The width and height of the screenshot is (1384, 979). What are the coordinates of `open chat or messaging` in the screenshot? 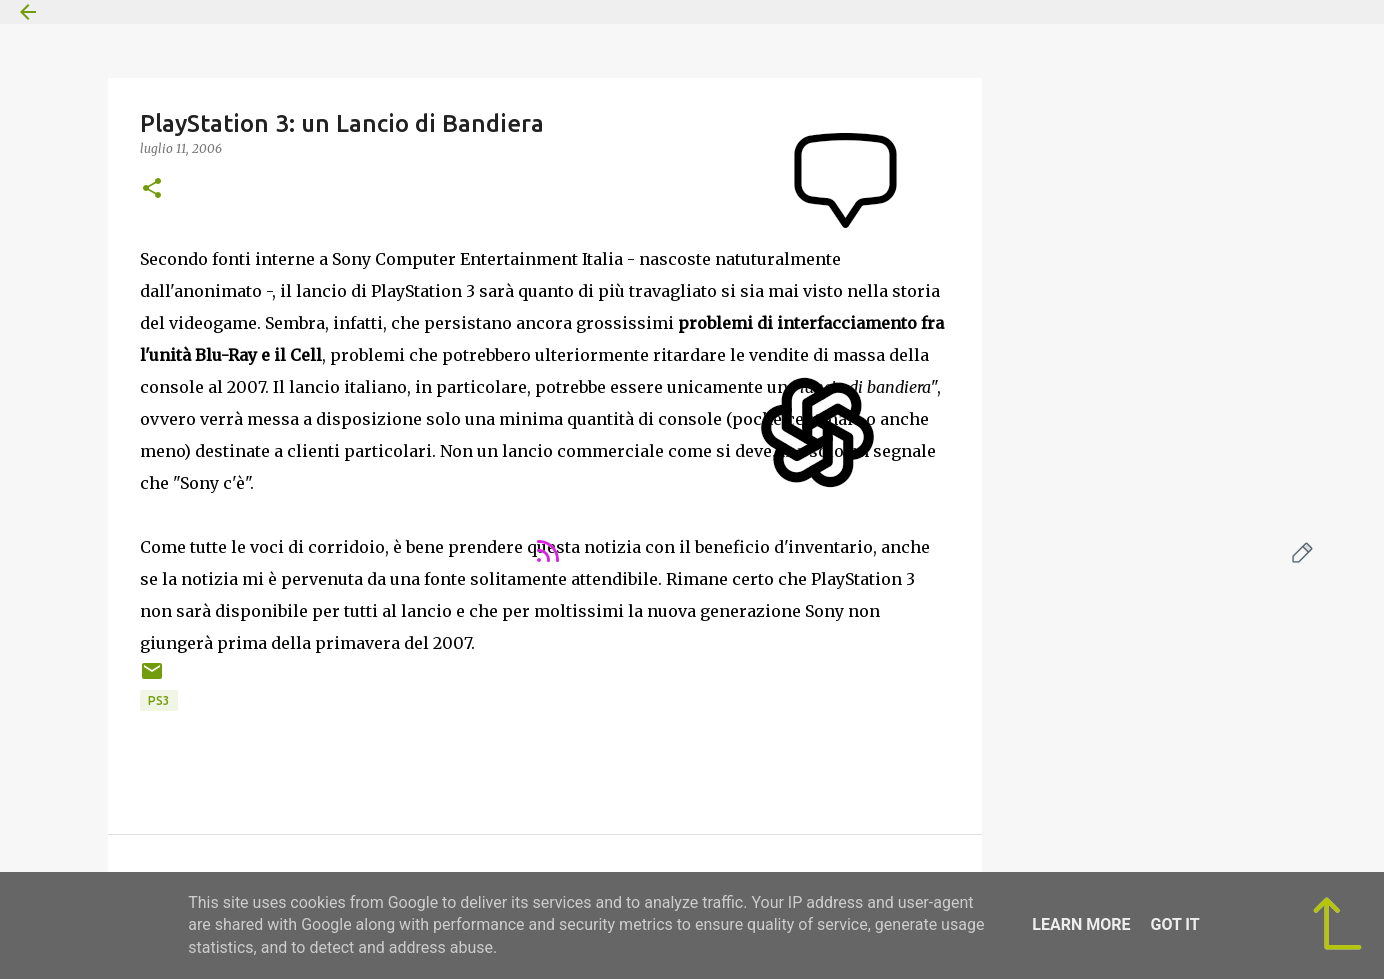 It's located at (845, 180).